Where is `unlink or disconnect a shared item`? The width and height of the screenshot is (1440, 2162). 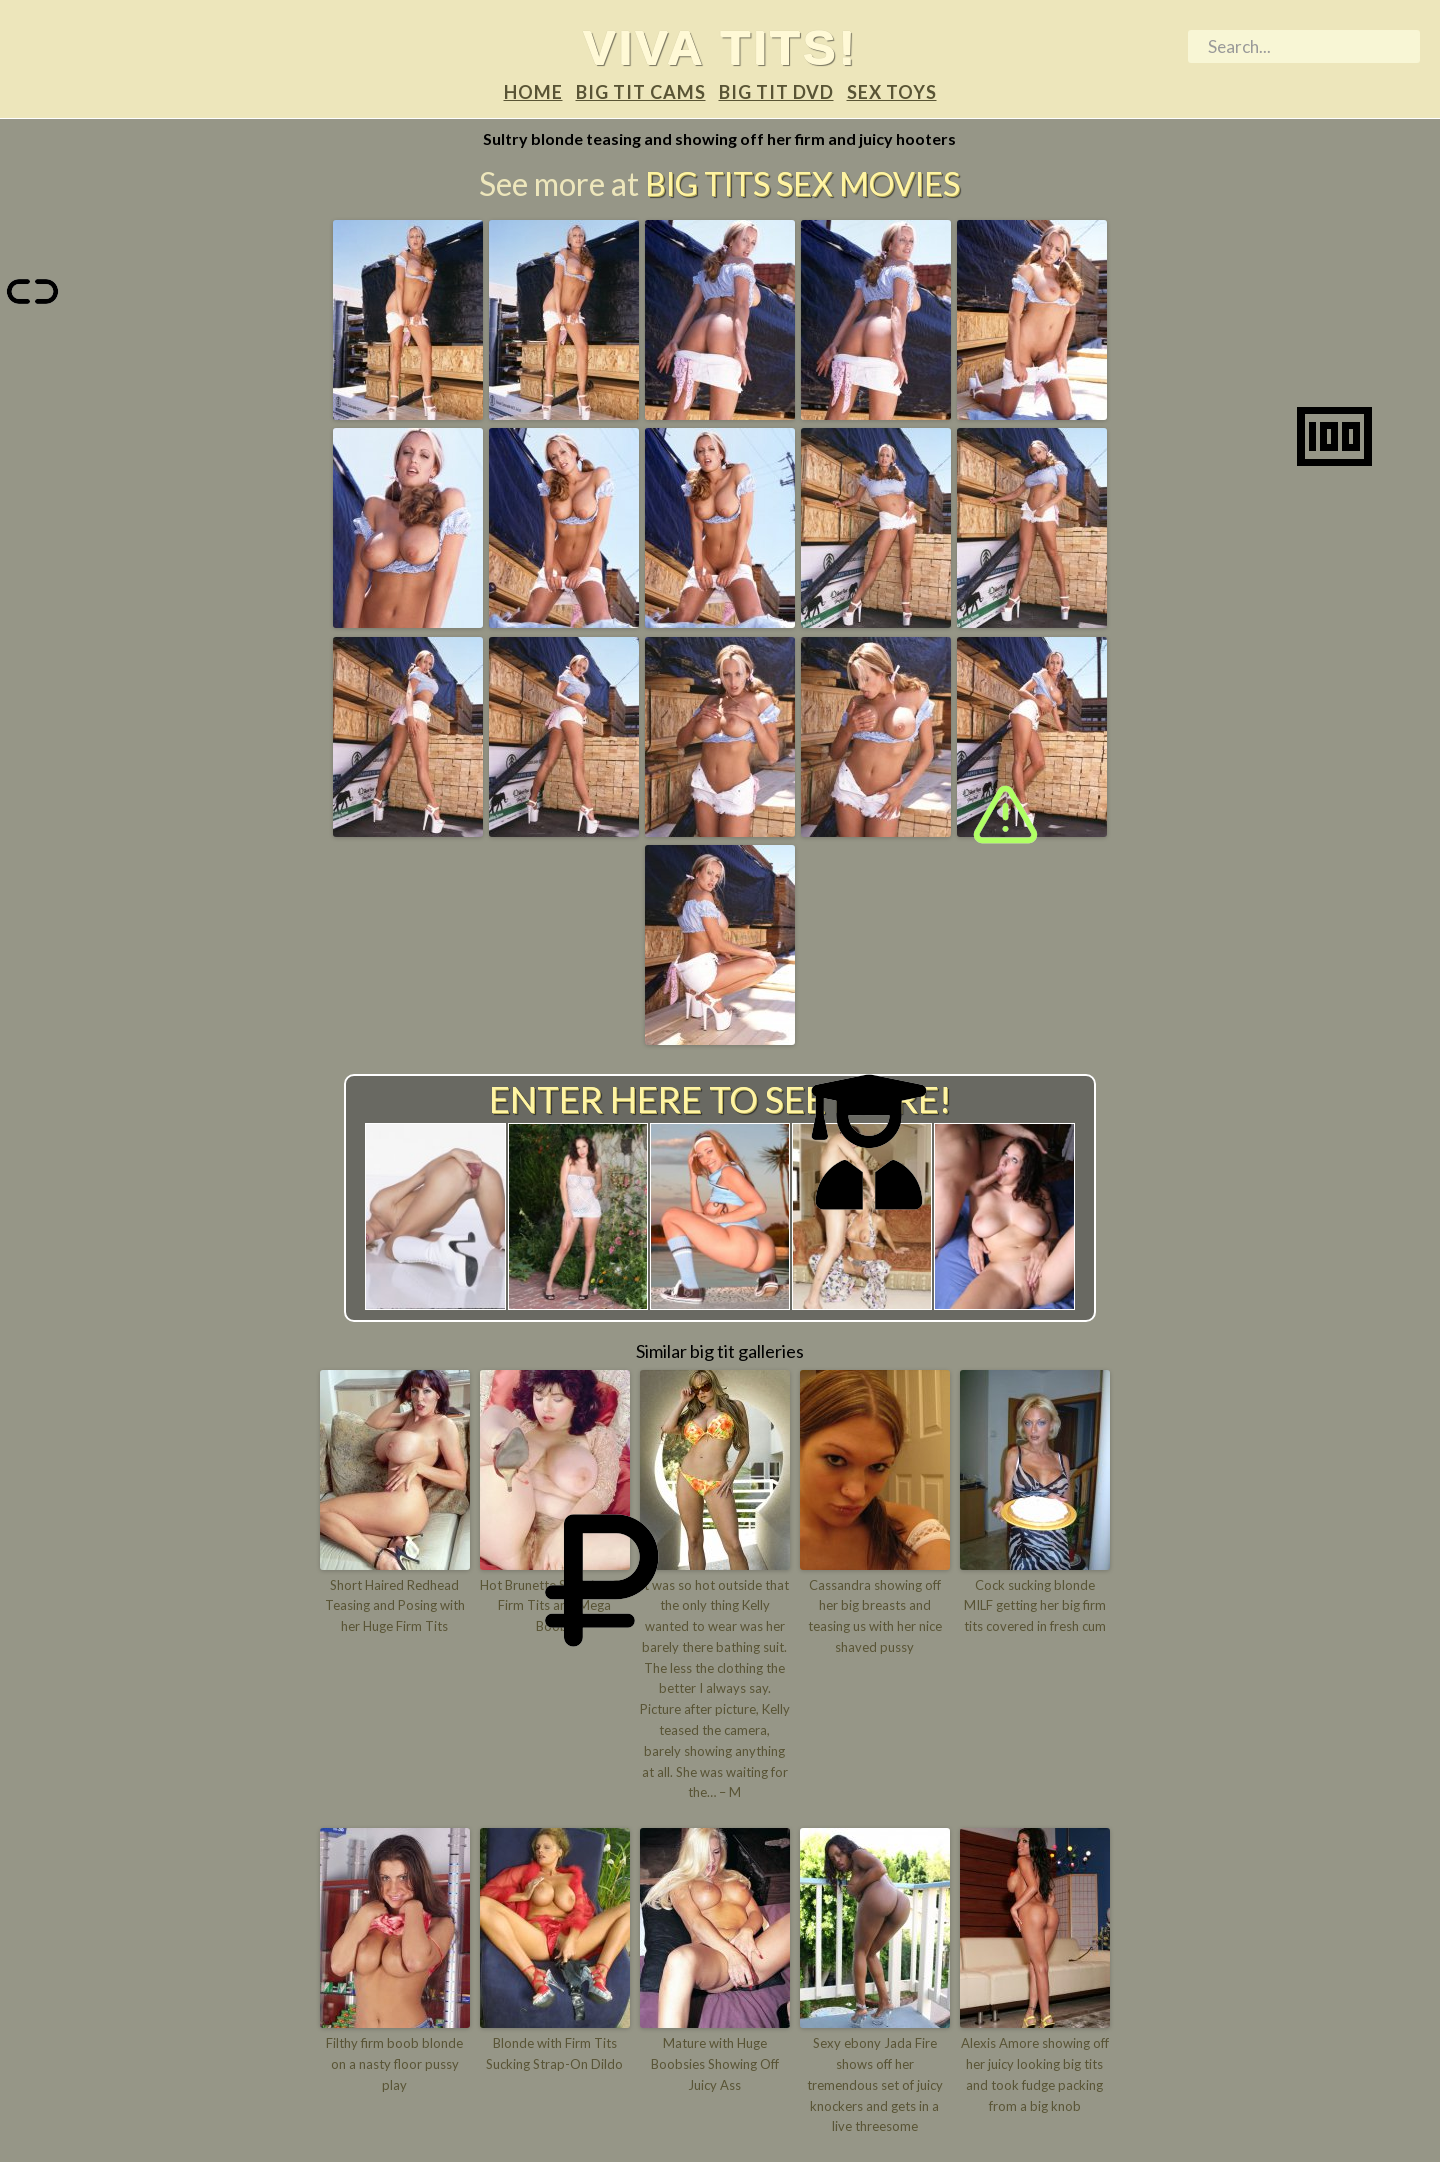
unlink or disconnect a shared item is located at coordinates (32, 291).